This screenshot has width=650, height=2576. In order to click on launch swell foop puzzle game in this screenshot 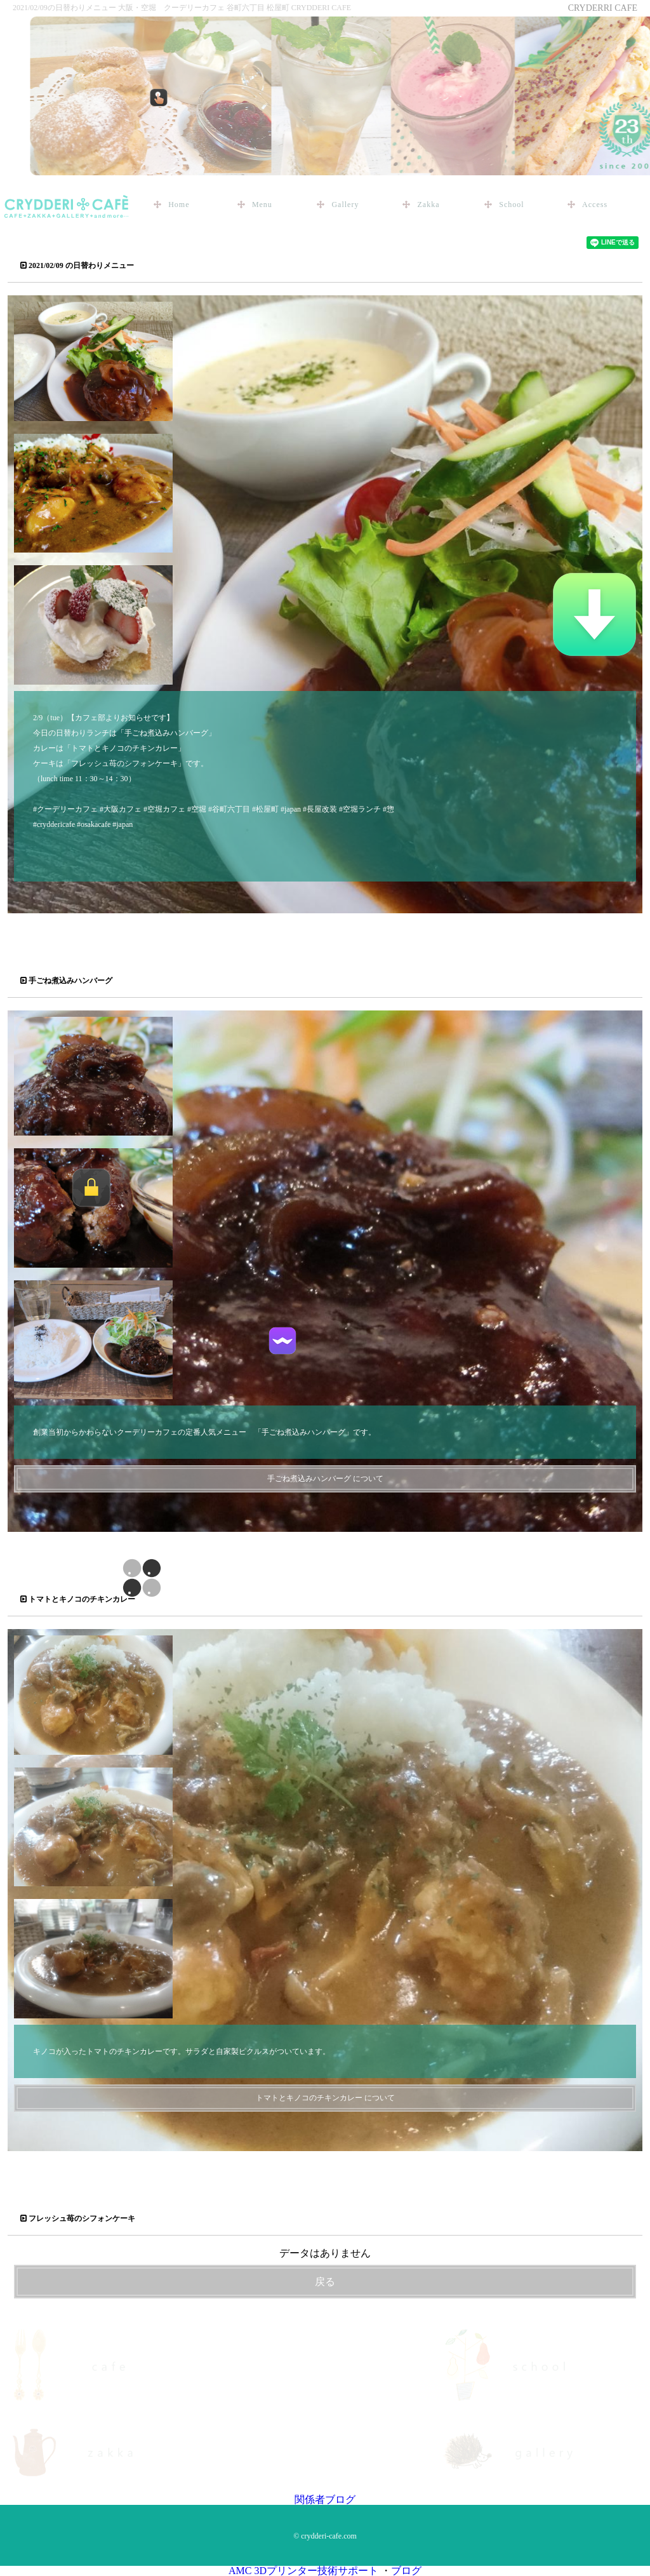, I will do `click(142, 1578)`.